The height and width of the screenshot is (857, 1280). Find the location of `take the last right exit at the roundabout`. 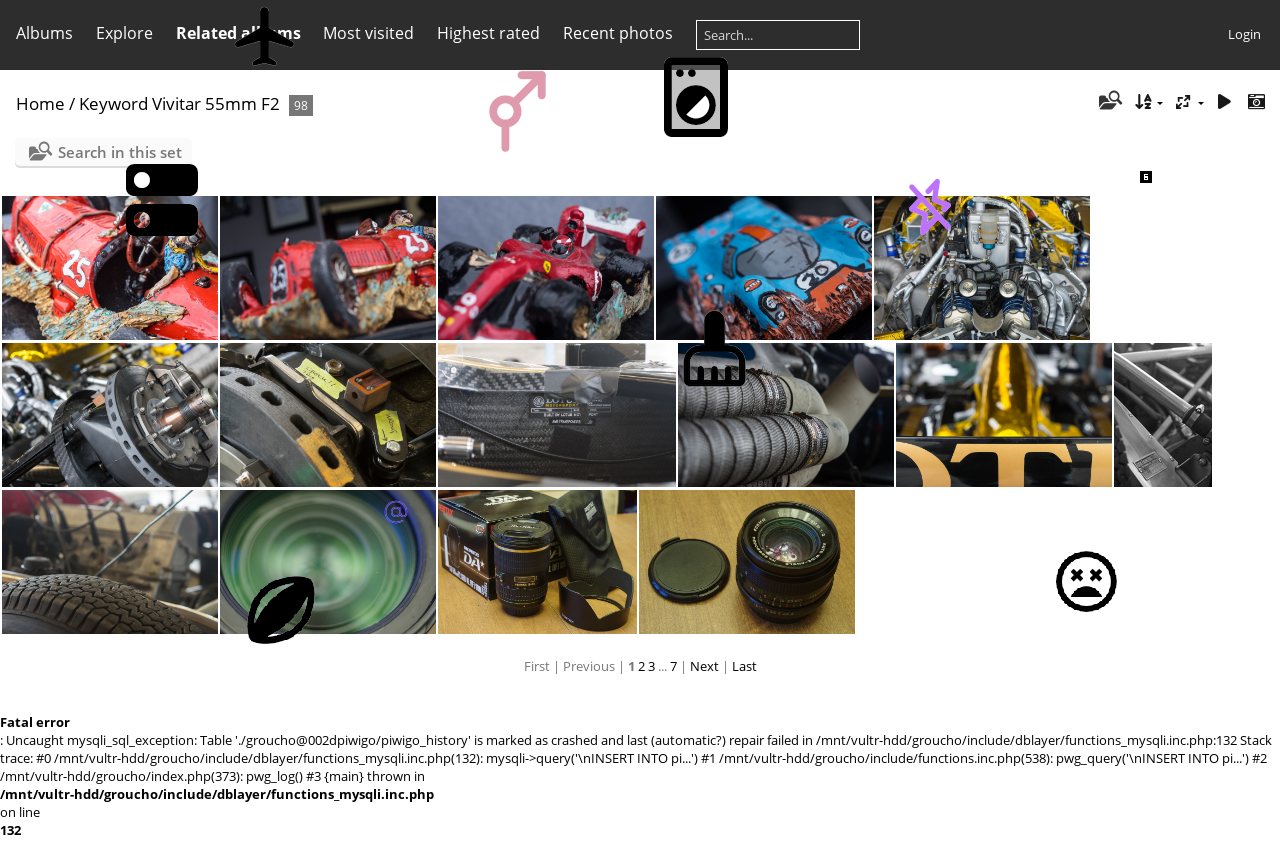

take the last right exit at the roundabout is located at coordinates (517, 111).